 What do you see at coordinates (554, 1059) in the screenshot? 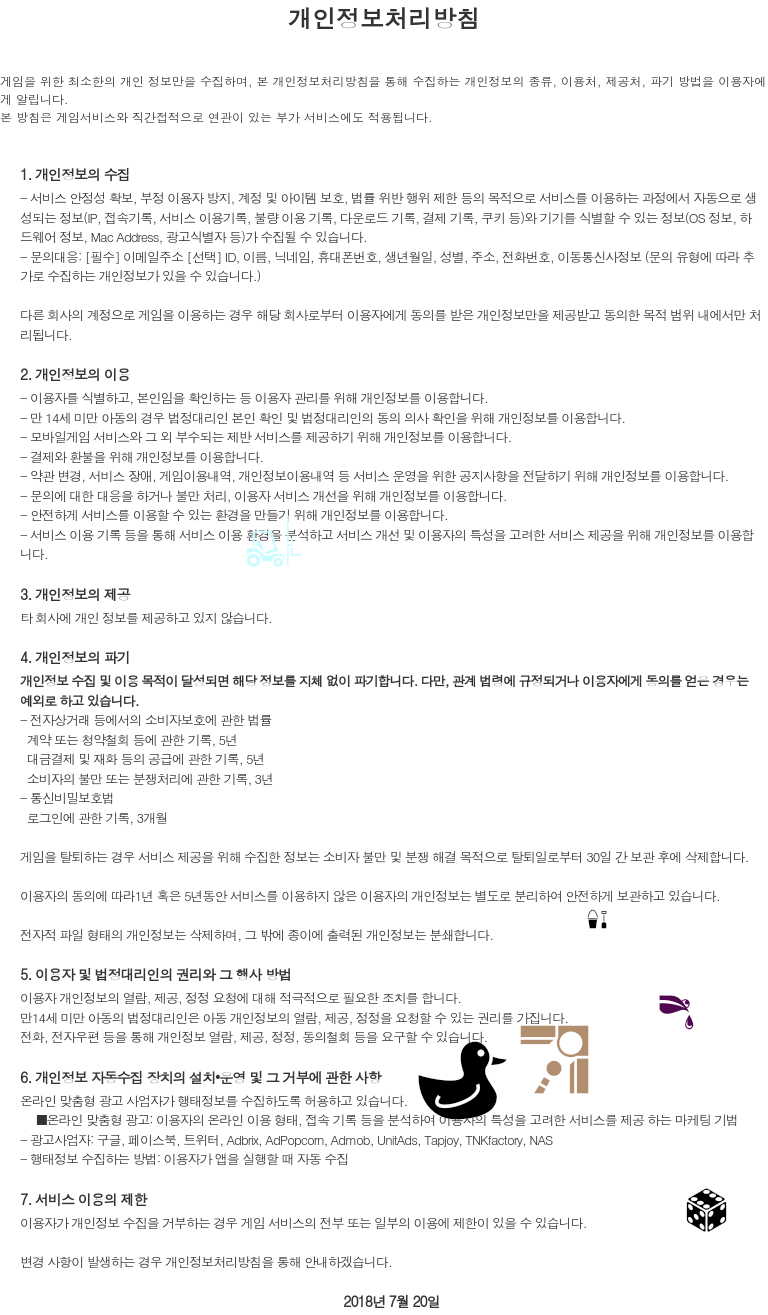
I see `access billiards or pool game` at bounding box center [554, 1059].